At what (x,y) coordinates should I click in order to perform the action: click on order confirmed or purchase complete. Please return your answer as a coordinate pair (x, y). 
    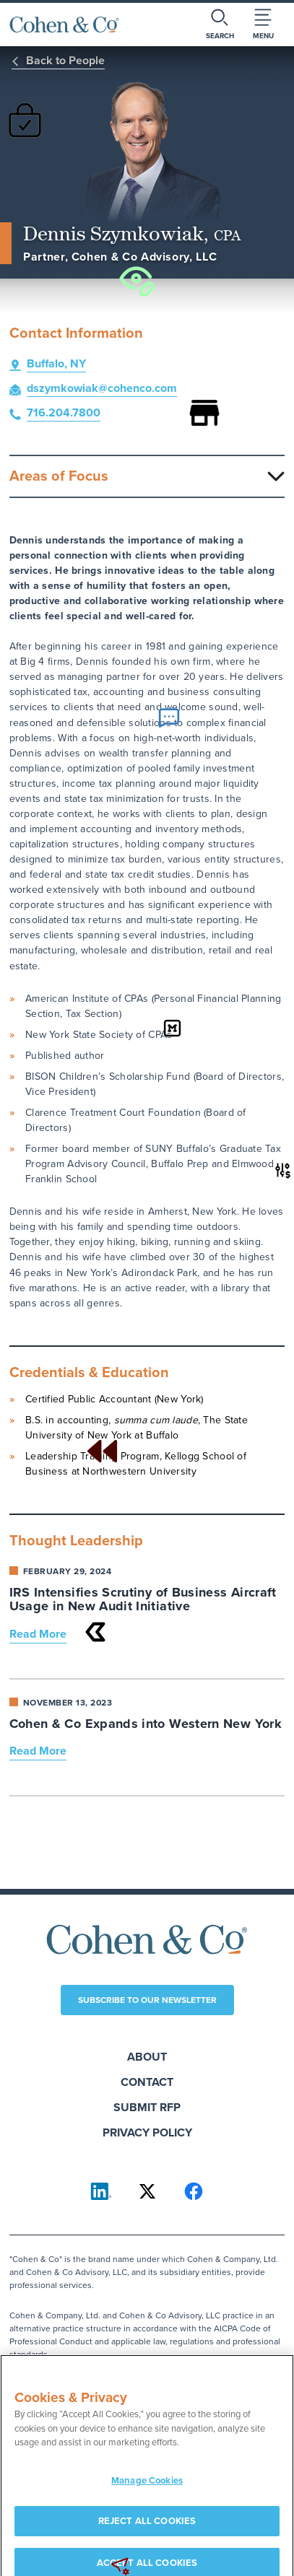
    Looking at the image, I should click on (25, 120).